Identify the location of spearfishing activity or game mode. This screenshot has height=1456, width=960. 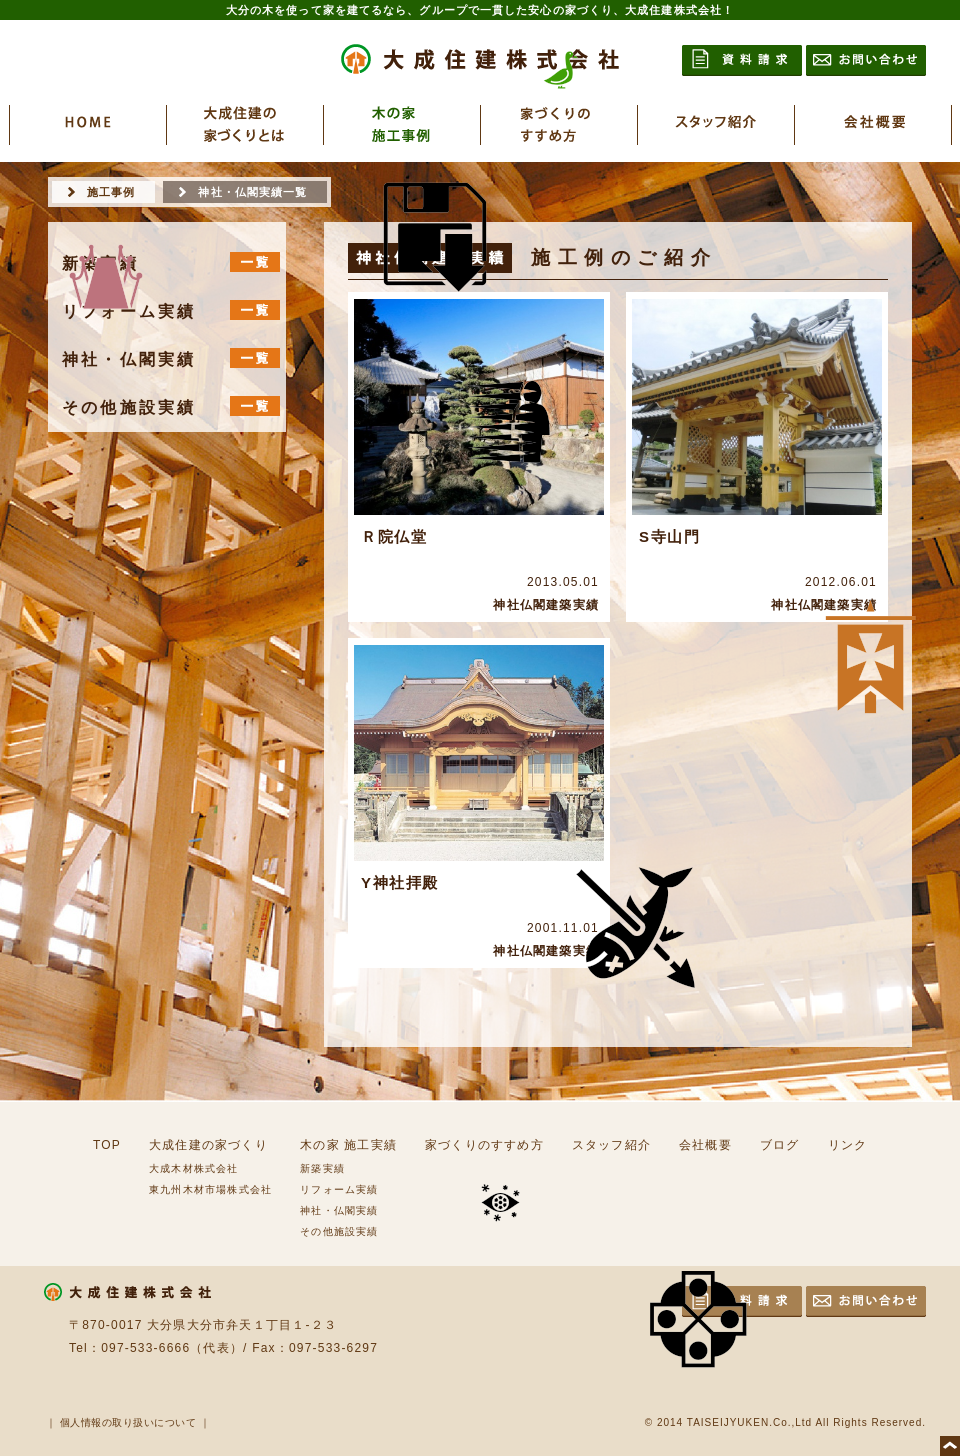
(635, 927).